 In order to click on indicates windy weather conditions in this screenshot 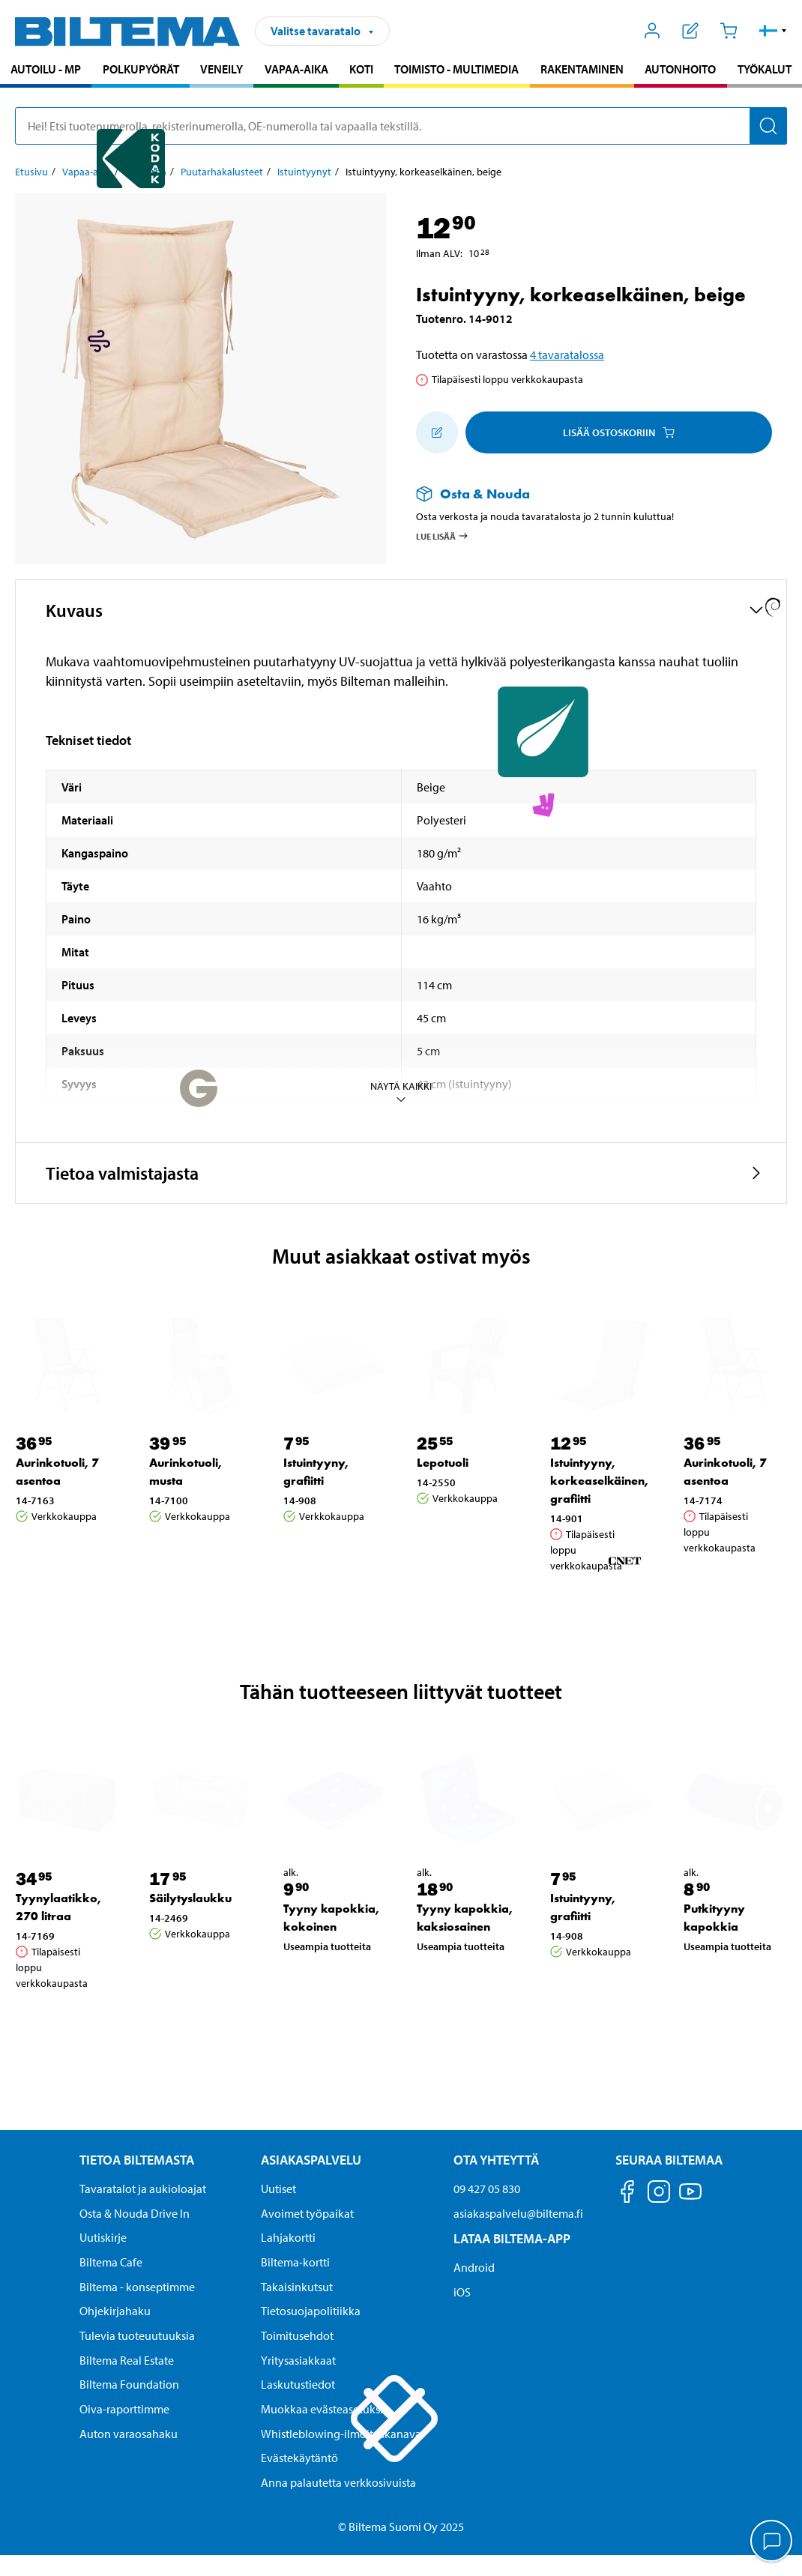, I will do `click(99, 341)`.